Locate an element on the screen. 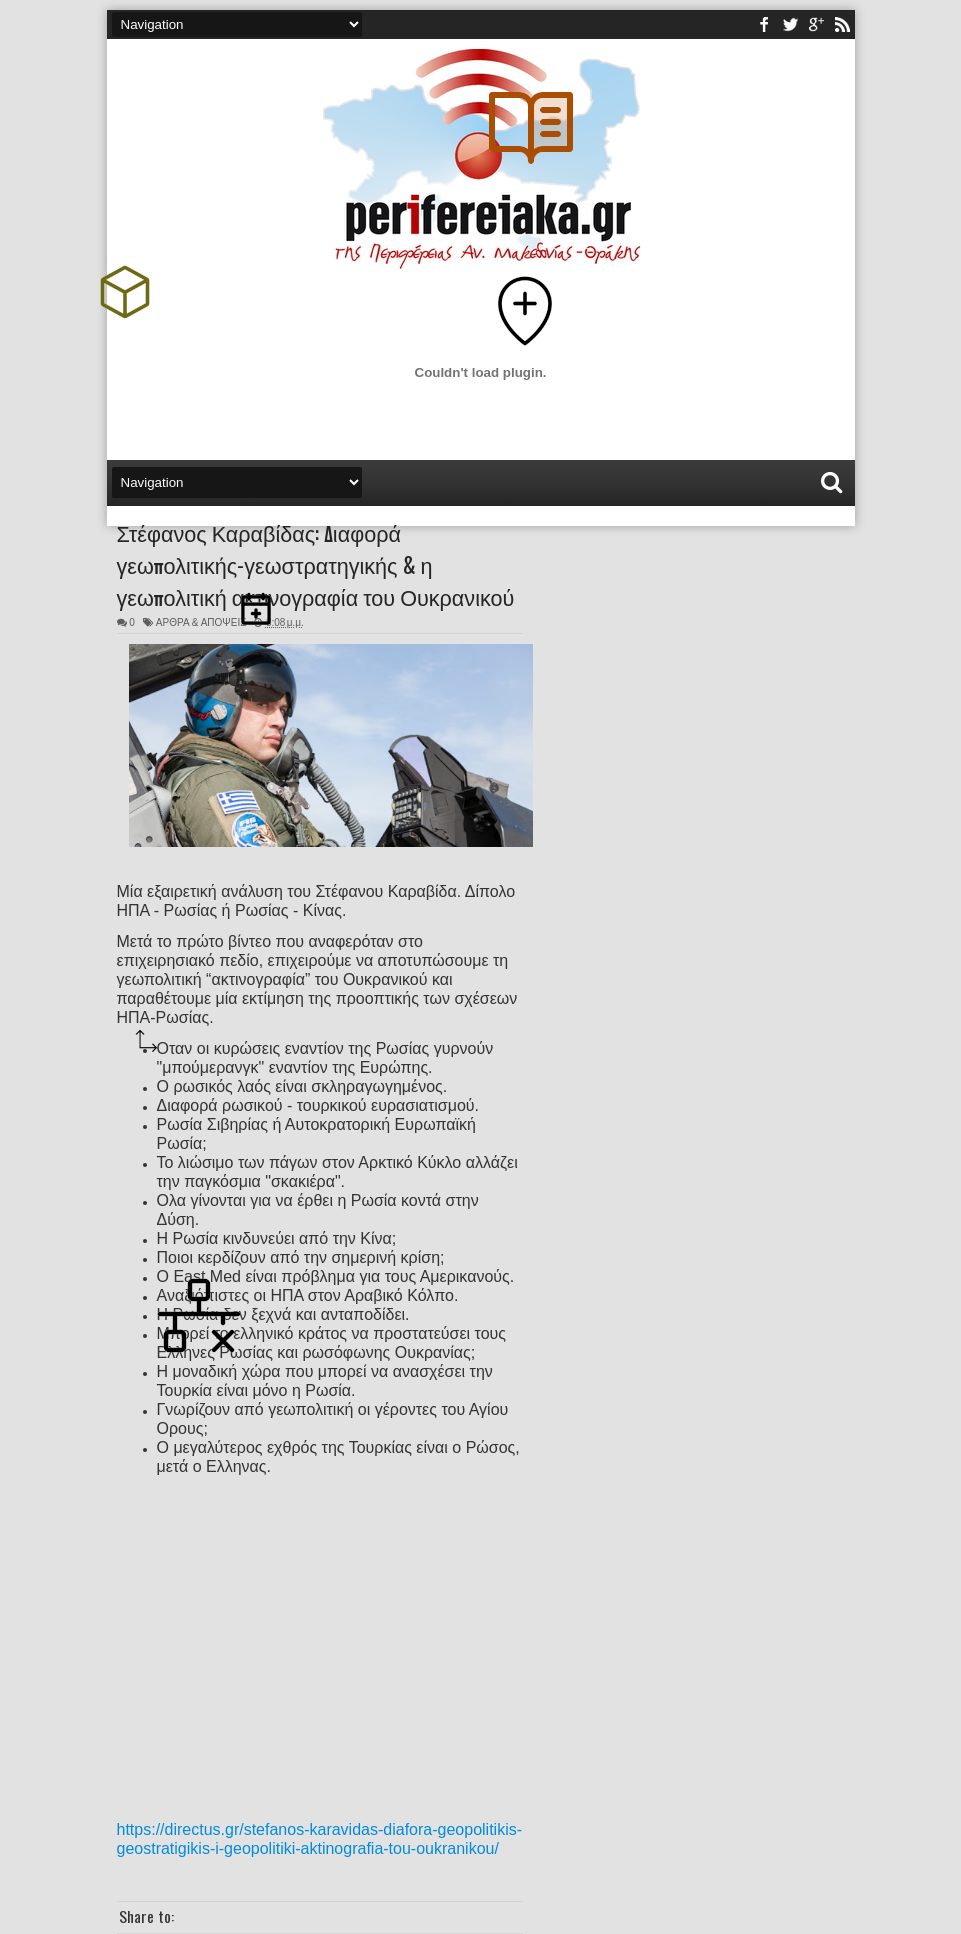 This screenshot has width=961, height=1934. view 3D model or object is located at coordinates (125, 292).